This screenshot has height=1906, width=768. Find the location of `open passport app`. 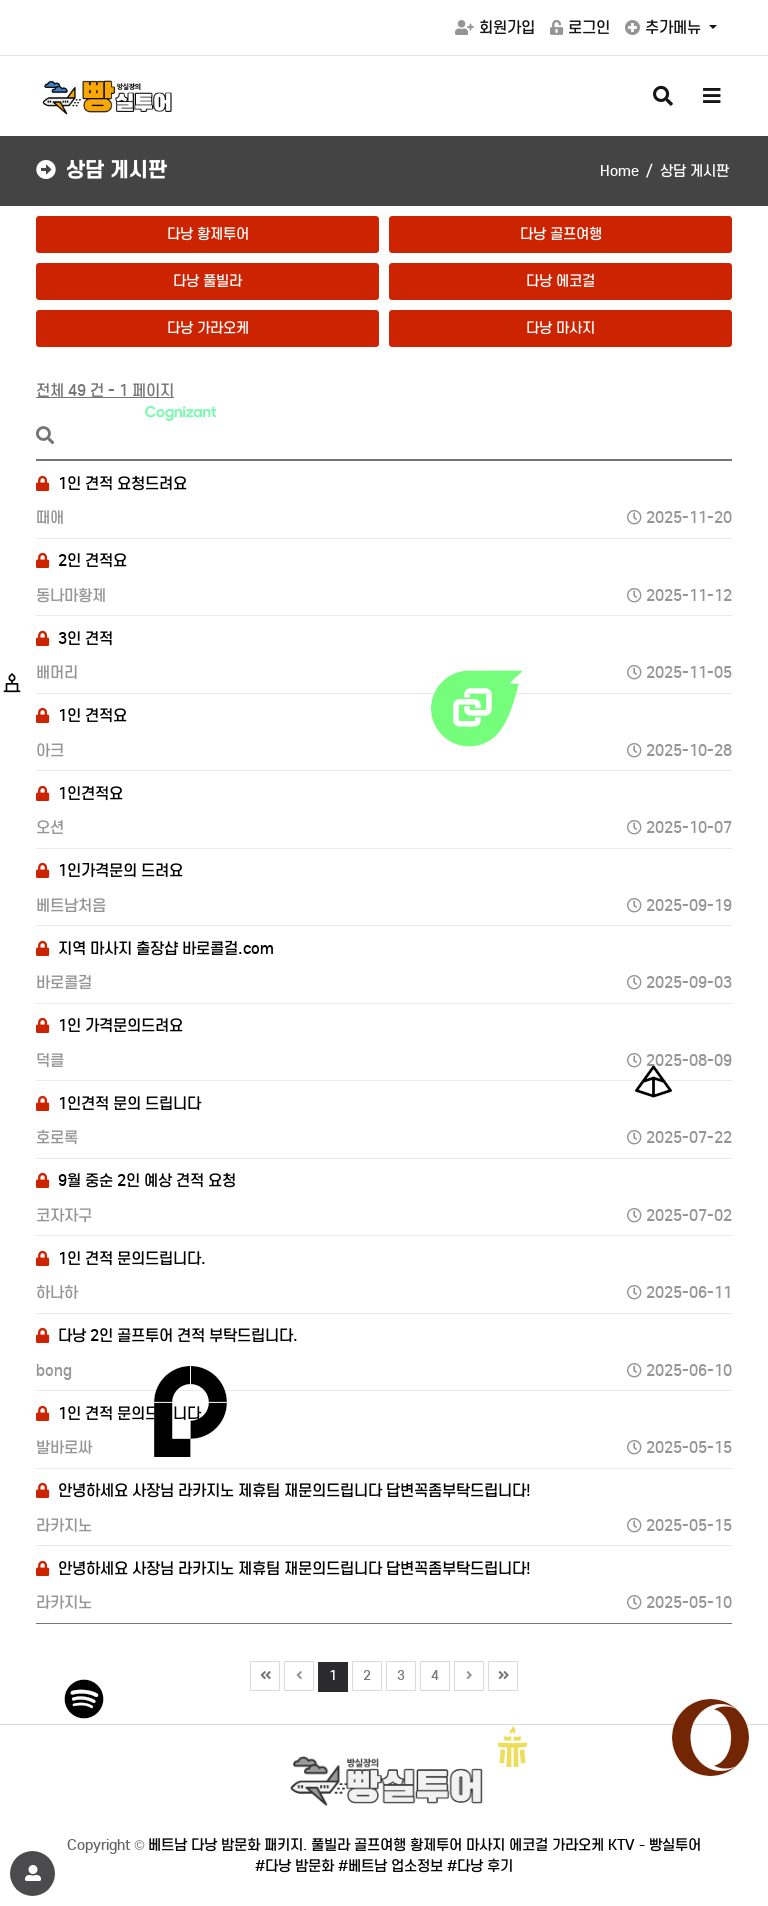

open passport app is located at coordinates (190, 1411).